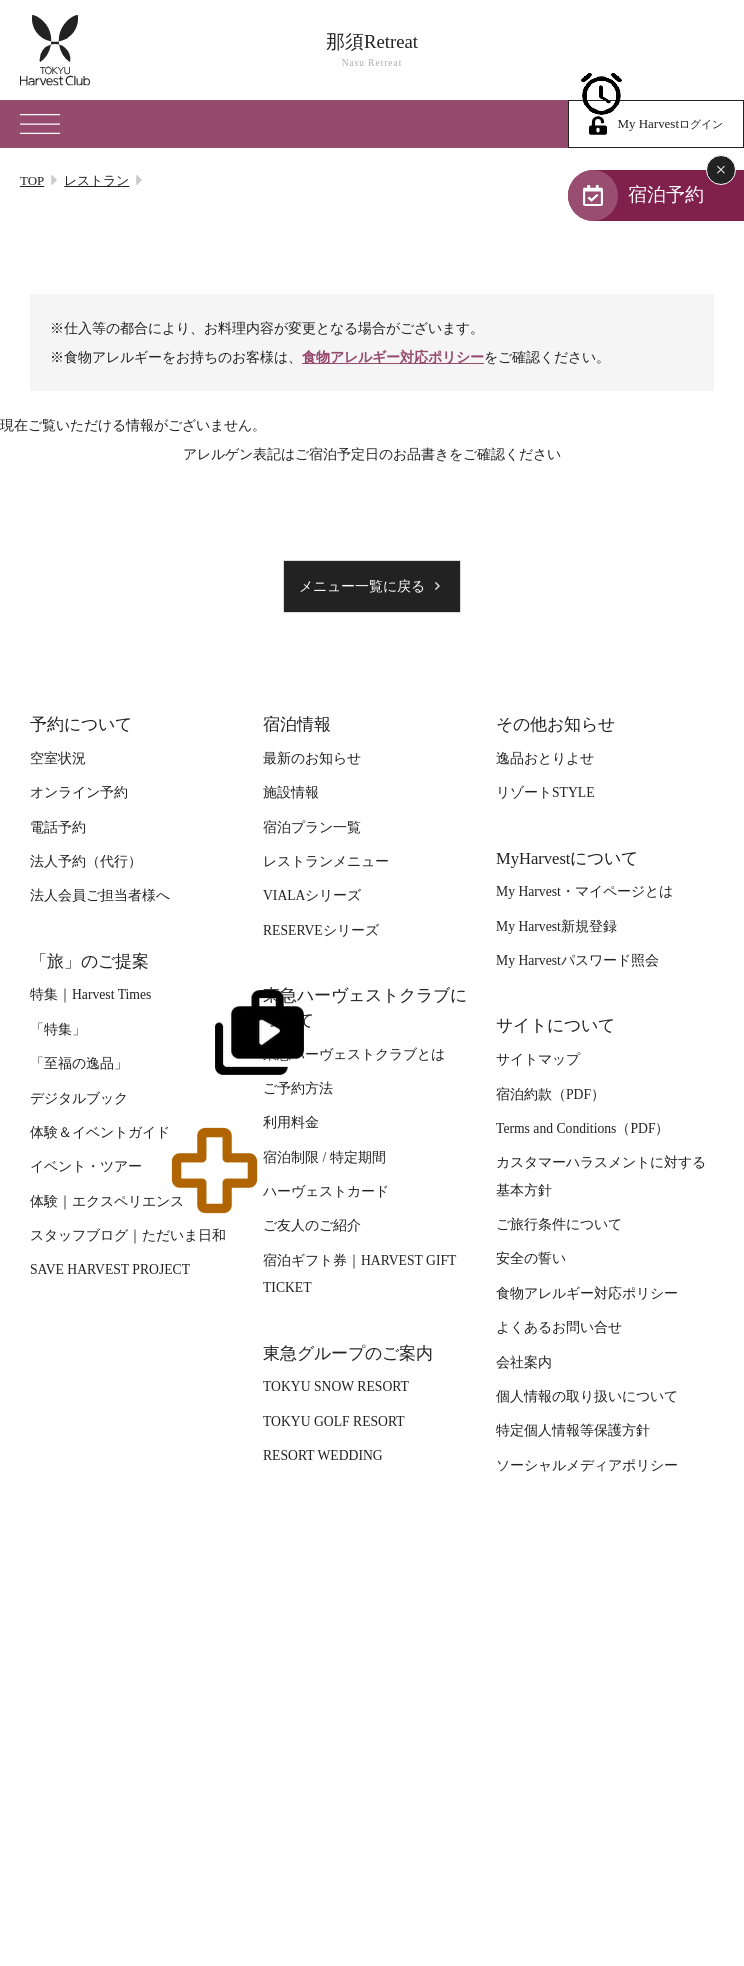  Describe the element at coordinates (214, 1170) in the screenshot. I see `access health or medical information` at that location.